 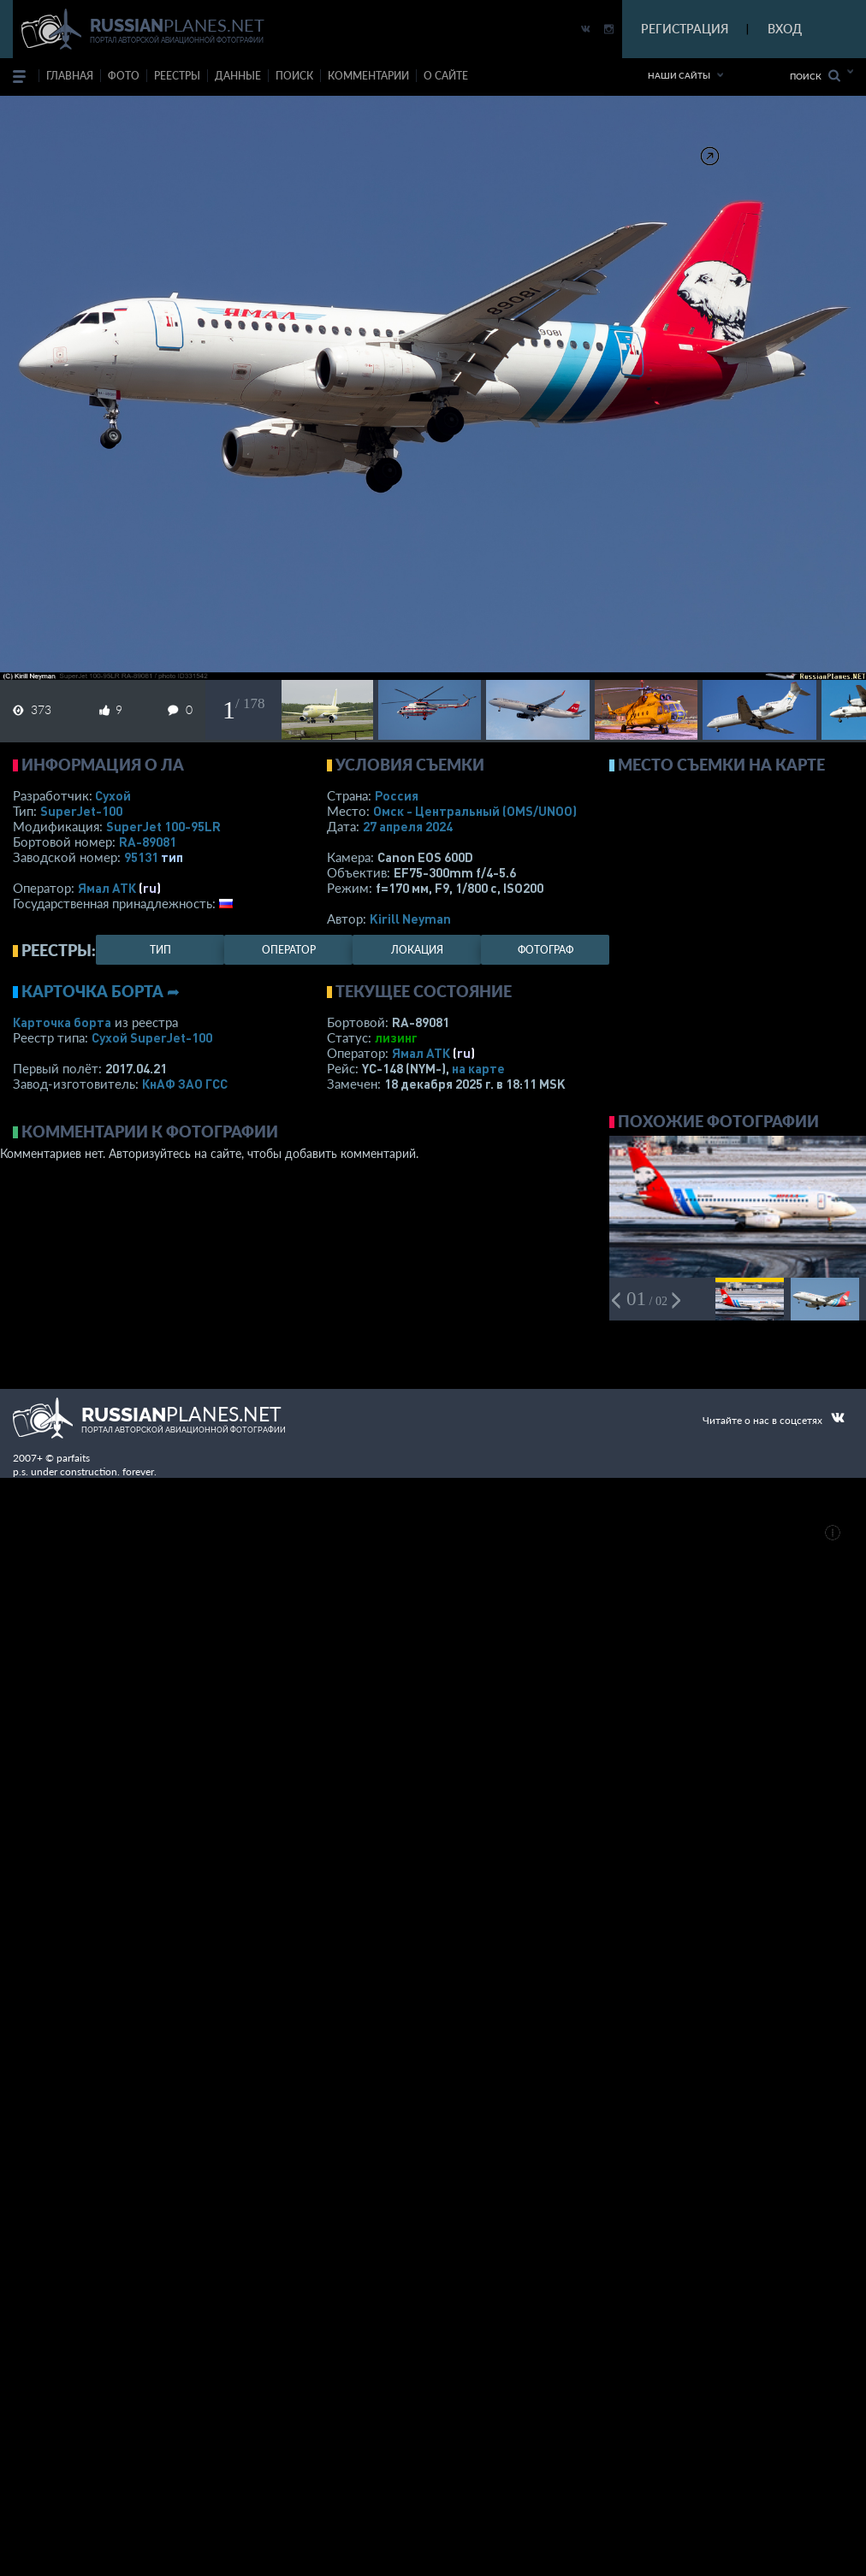 I want to click on indicates an error or problem has occurred, so click(x=833, y=1533).